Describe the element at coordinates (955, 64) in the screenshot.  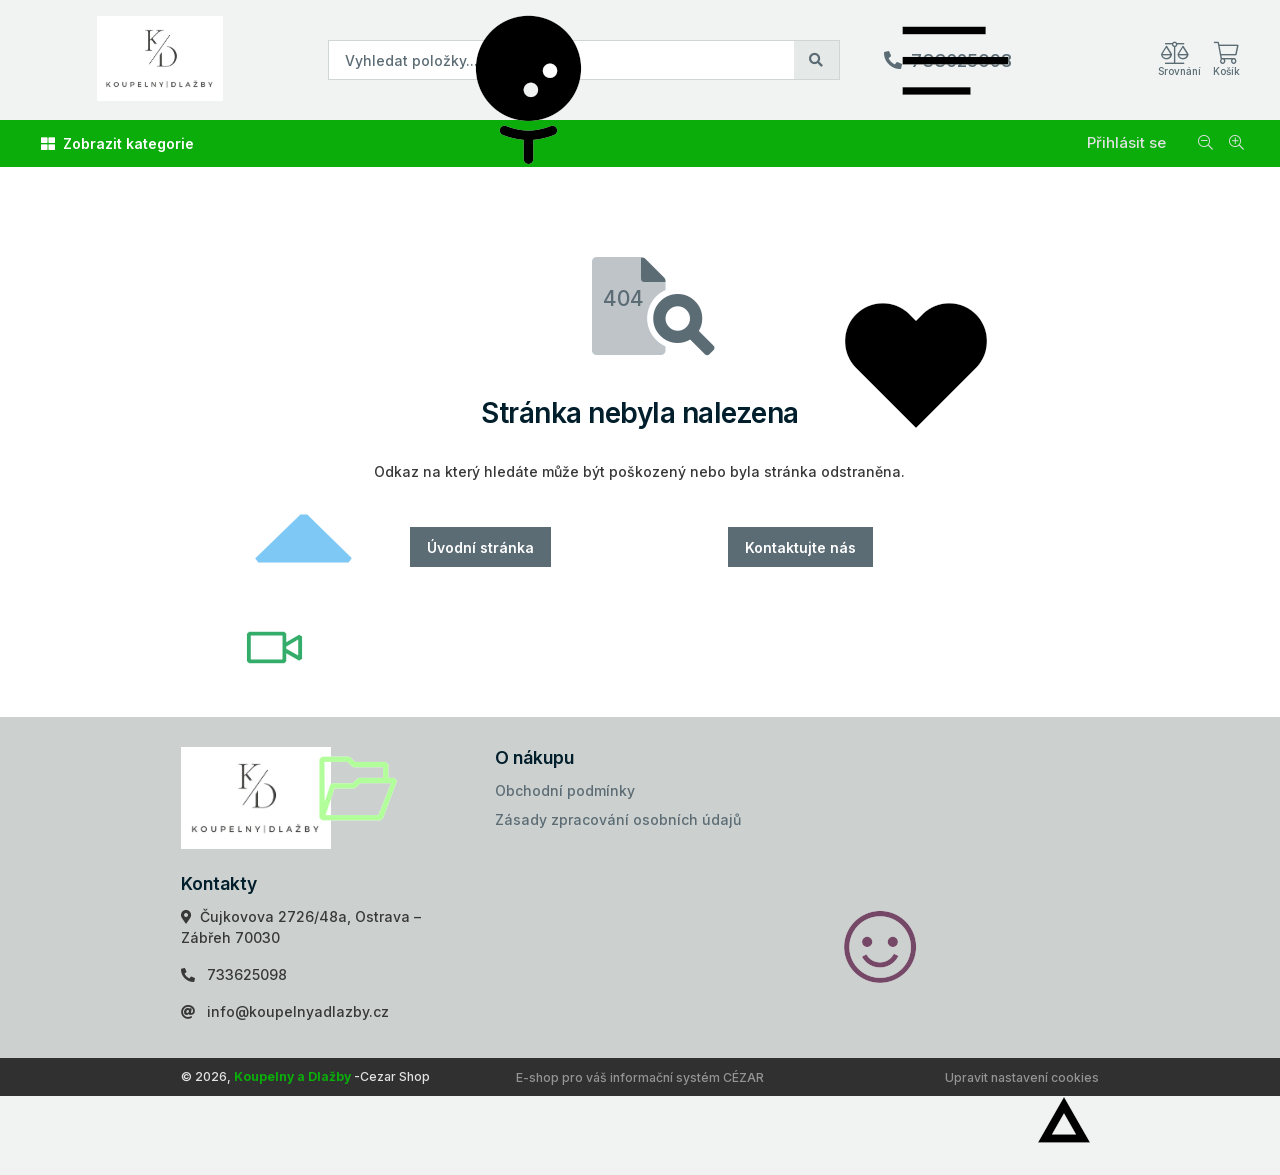
I see `select items from a list` at that location.